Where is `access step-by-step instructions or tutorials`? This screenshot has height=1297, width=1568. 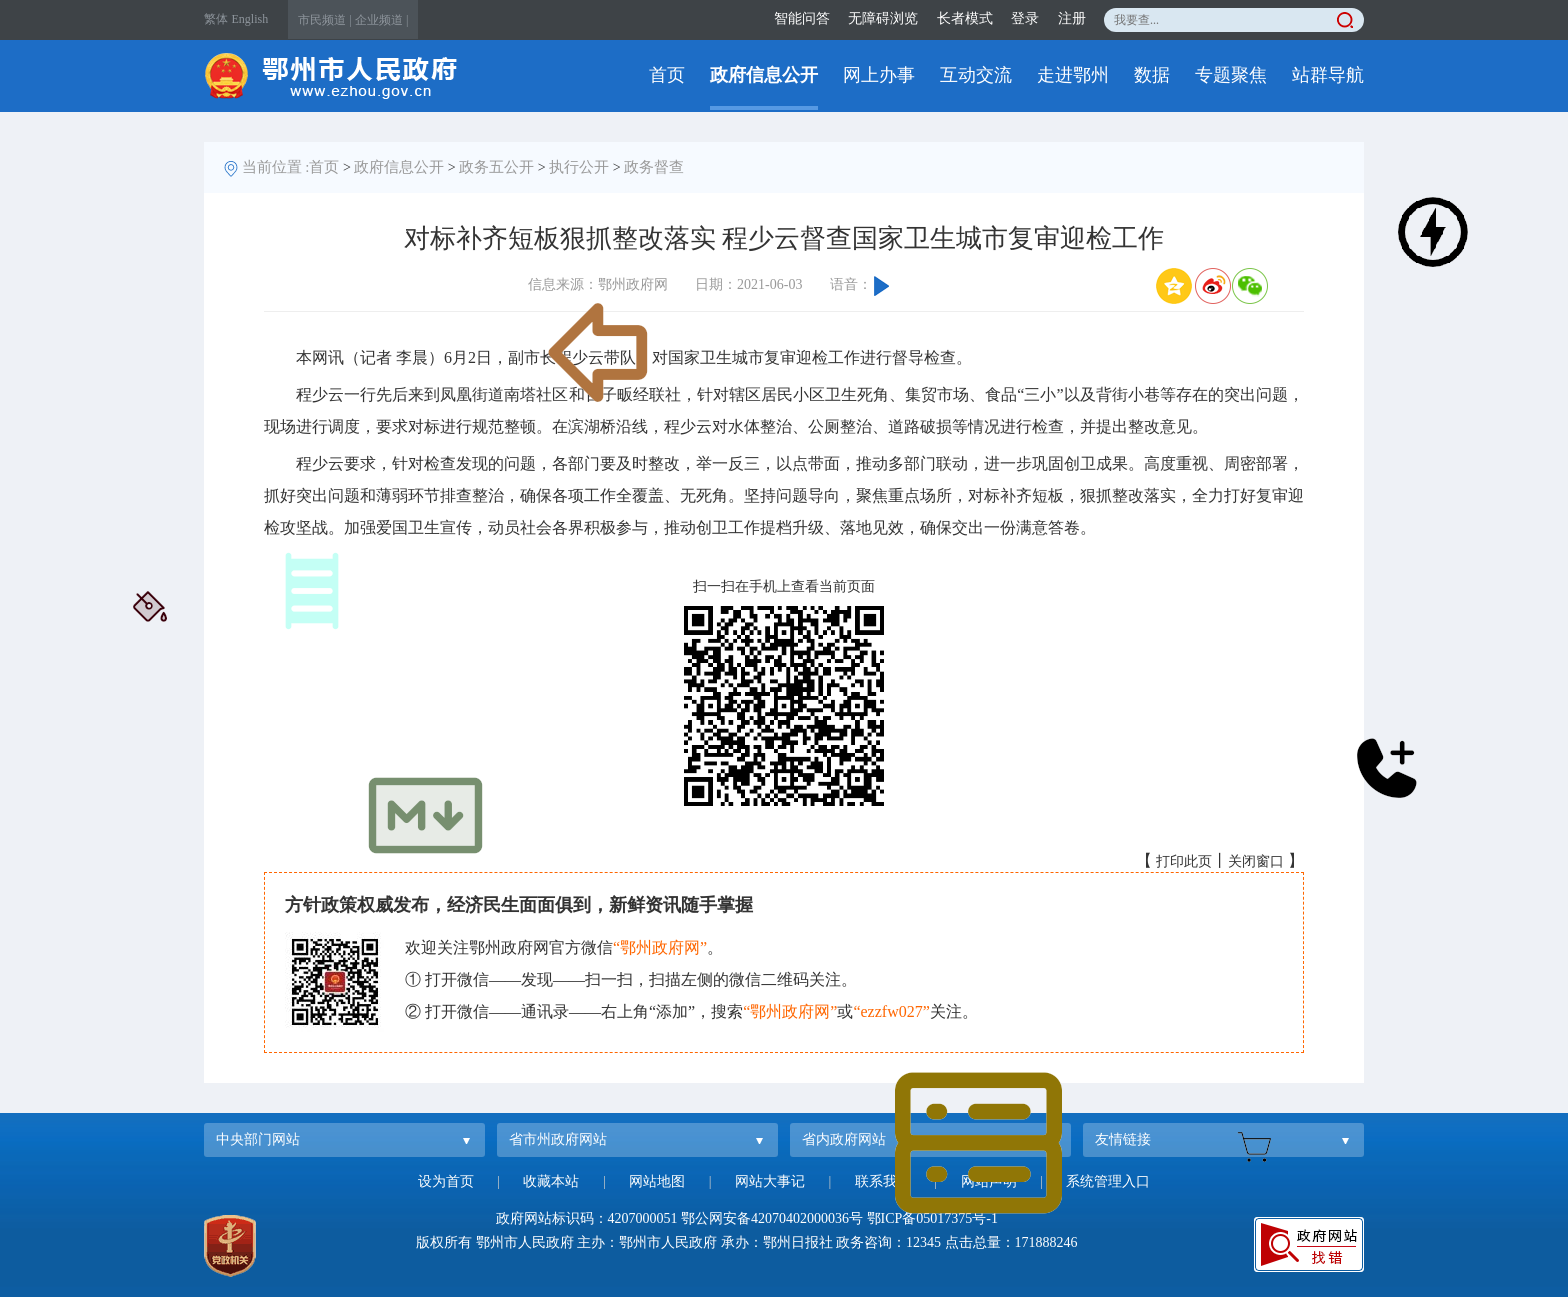
access step-by-step instructions or tutorials is located at coordinates (312, 591).